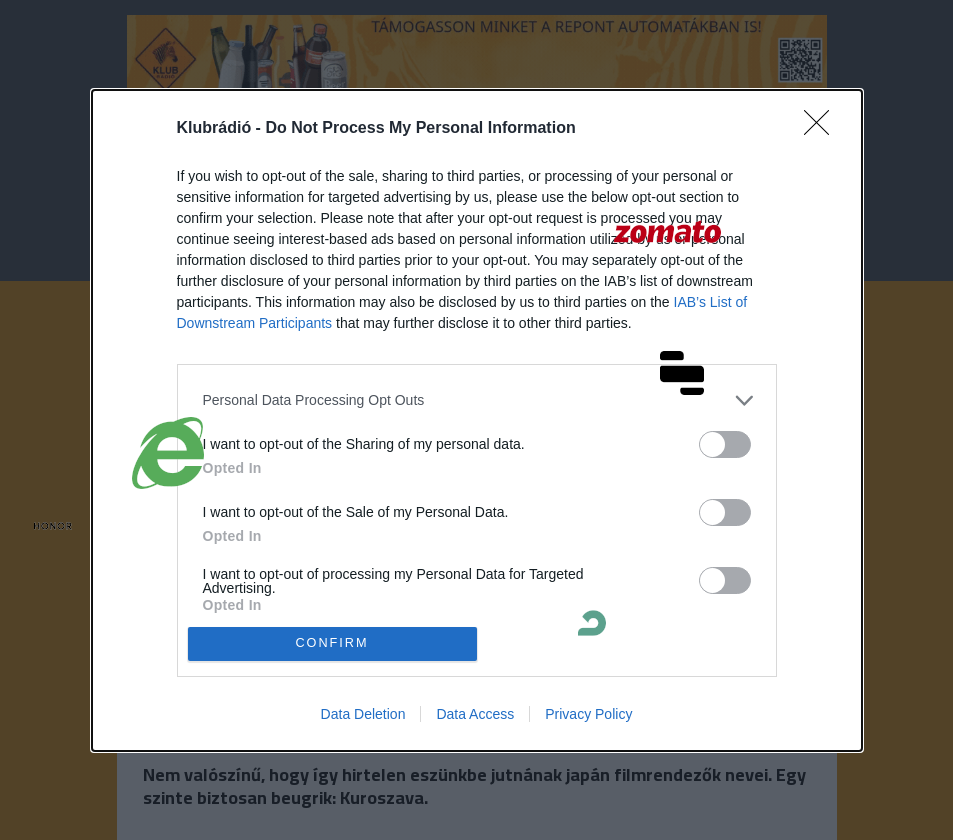 The height and width of the screenshot is (840, 953). Describe the element at coordinates (682, 373) in the screenshot. I see `retool app or service logo` at that location.